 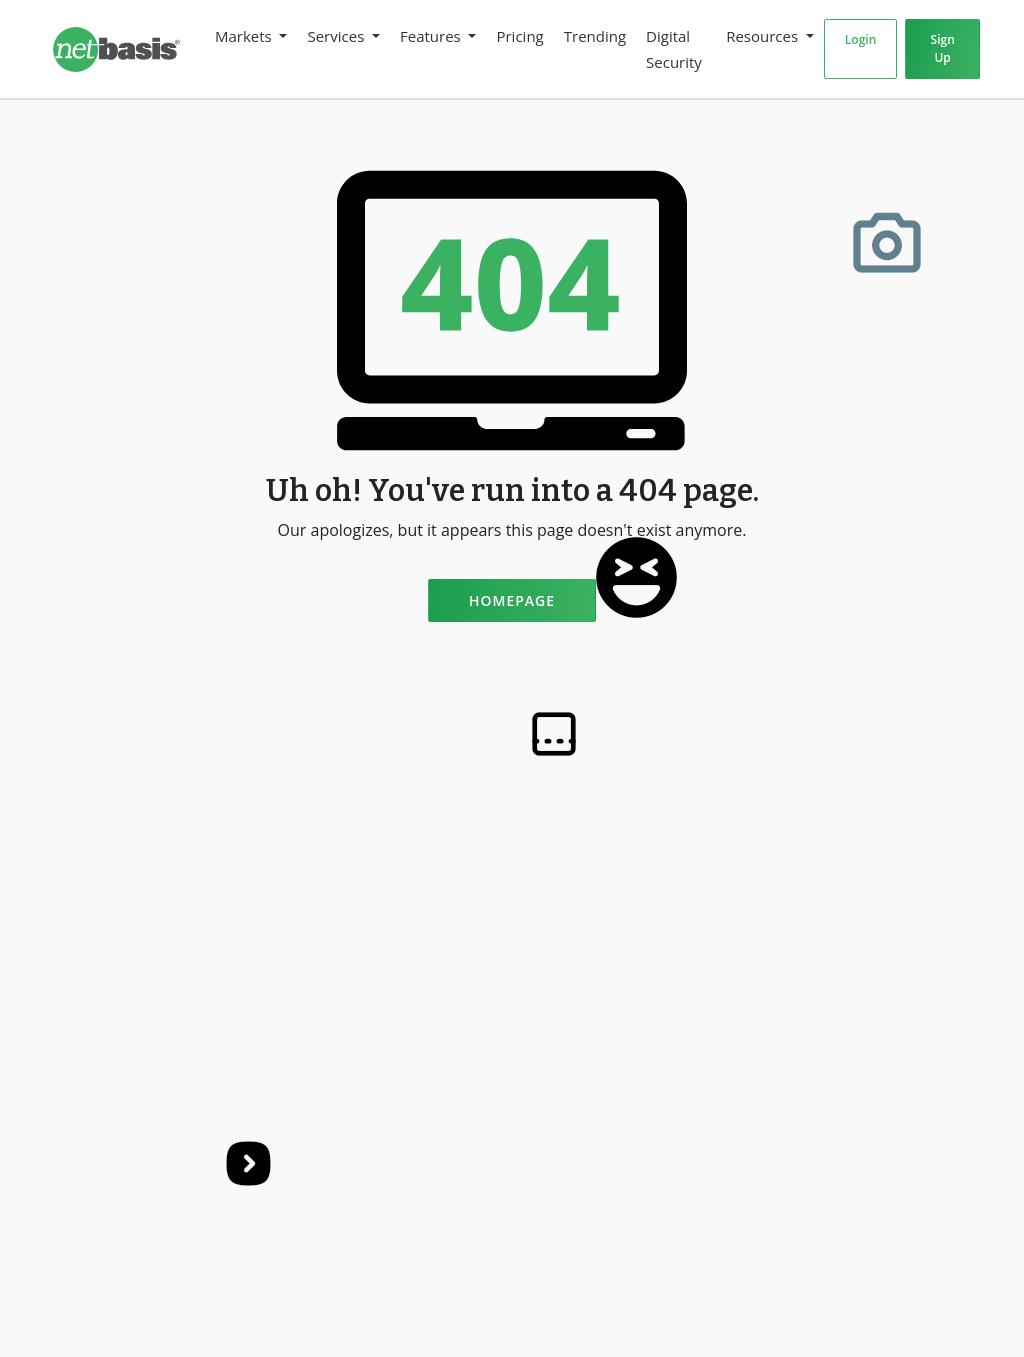 I want to click on go to next item or step, so click(x=248, y=1163).